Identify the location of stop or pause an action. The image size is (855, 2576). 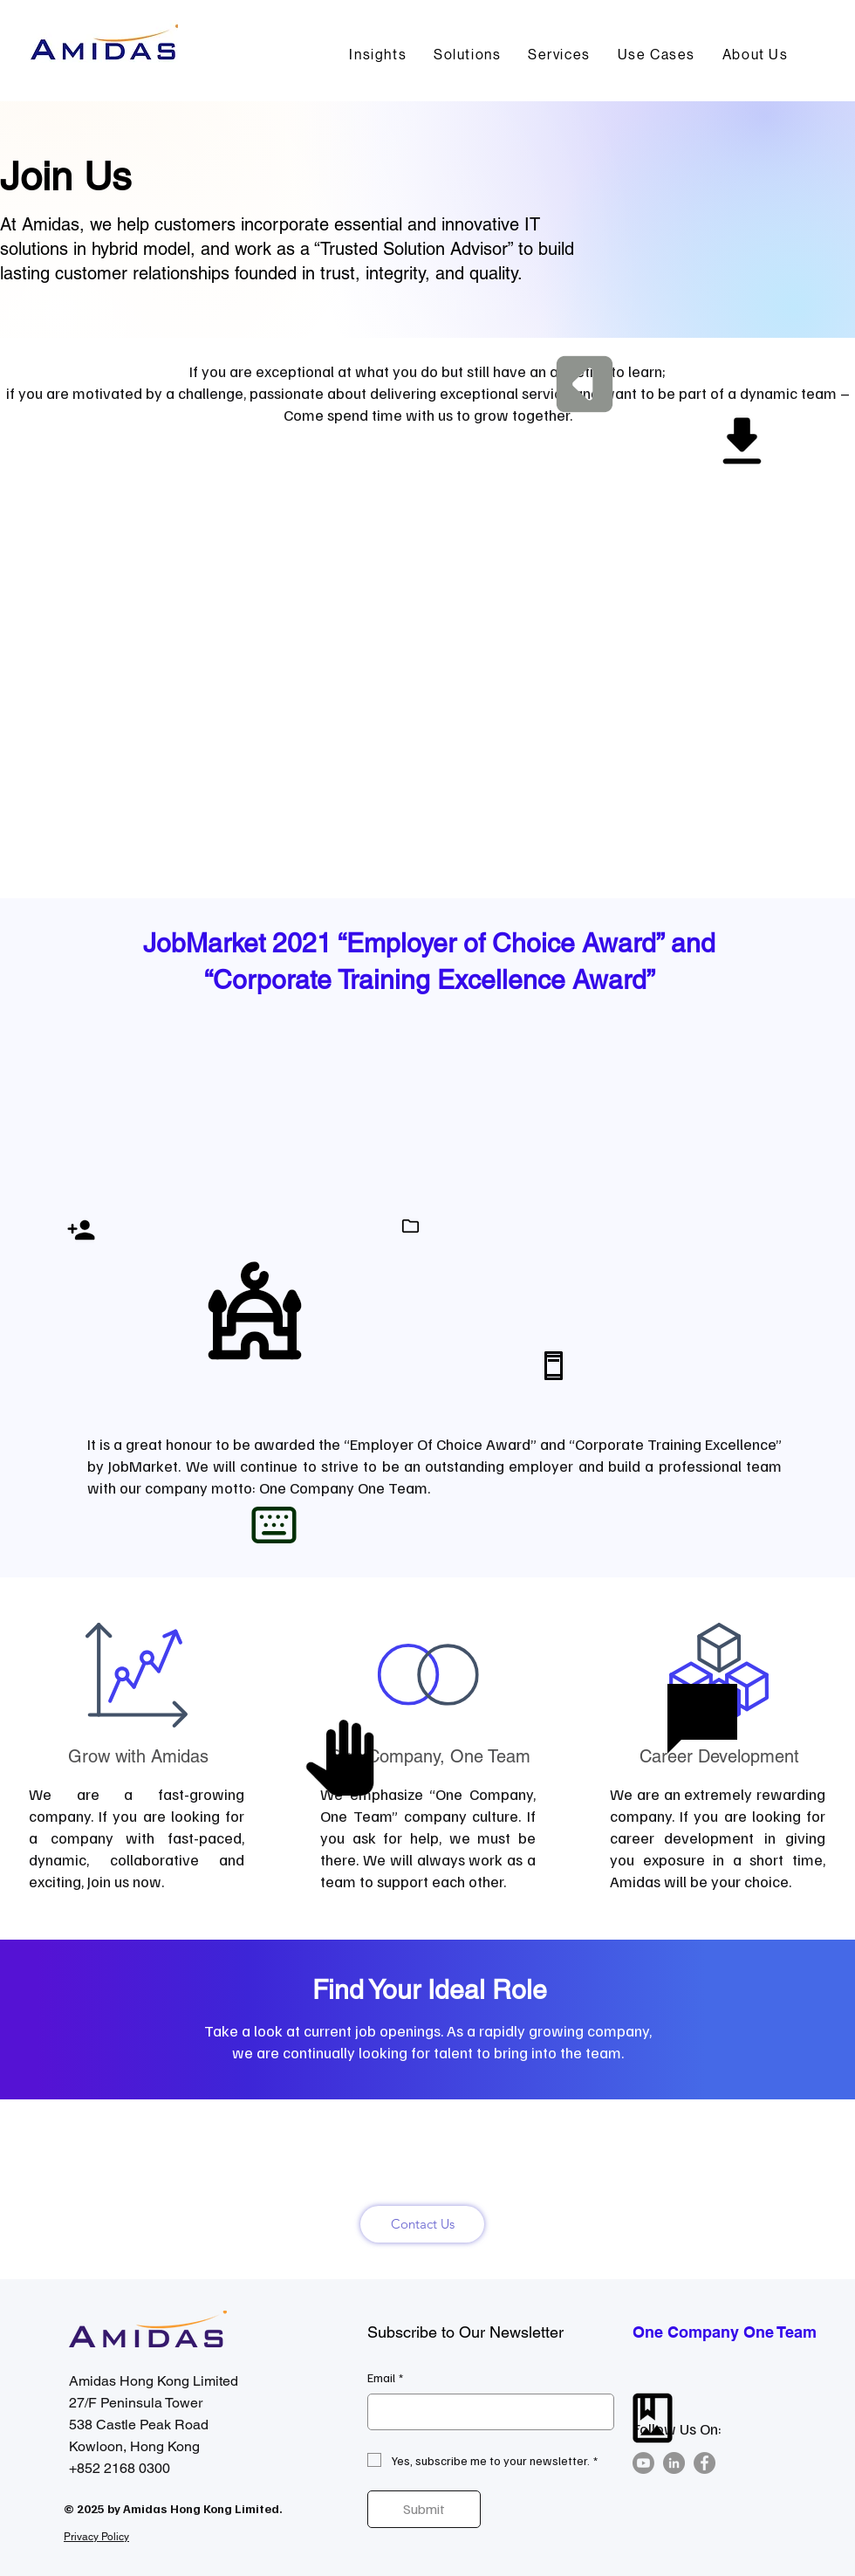
(339, 1757).